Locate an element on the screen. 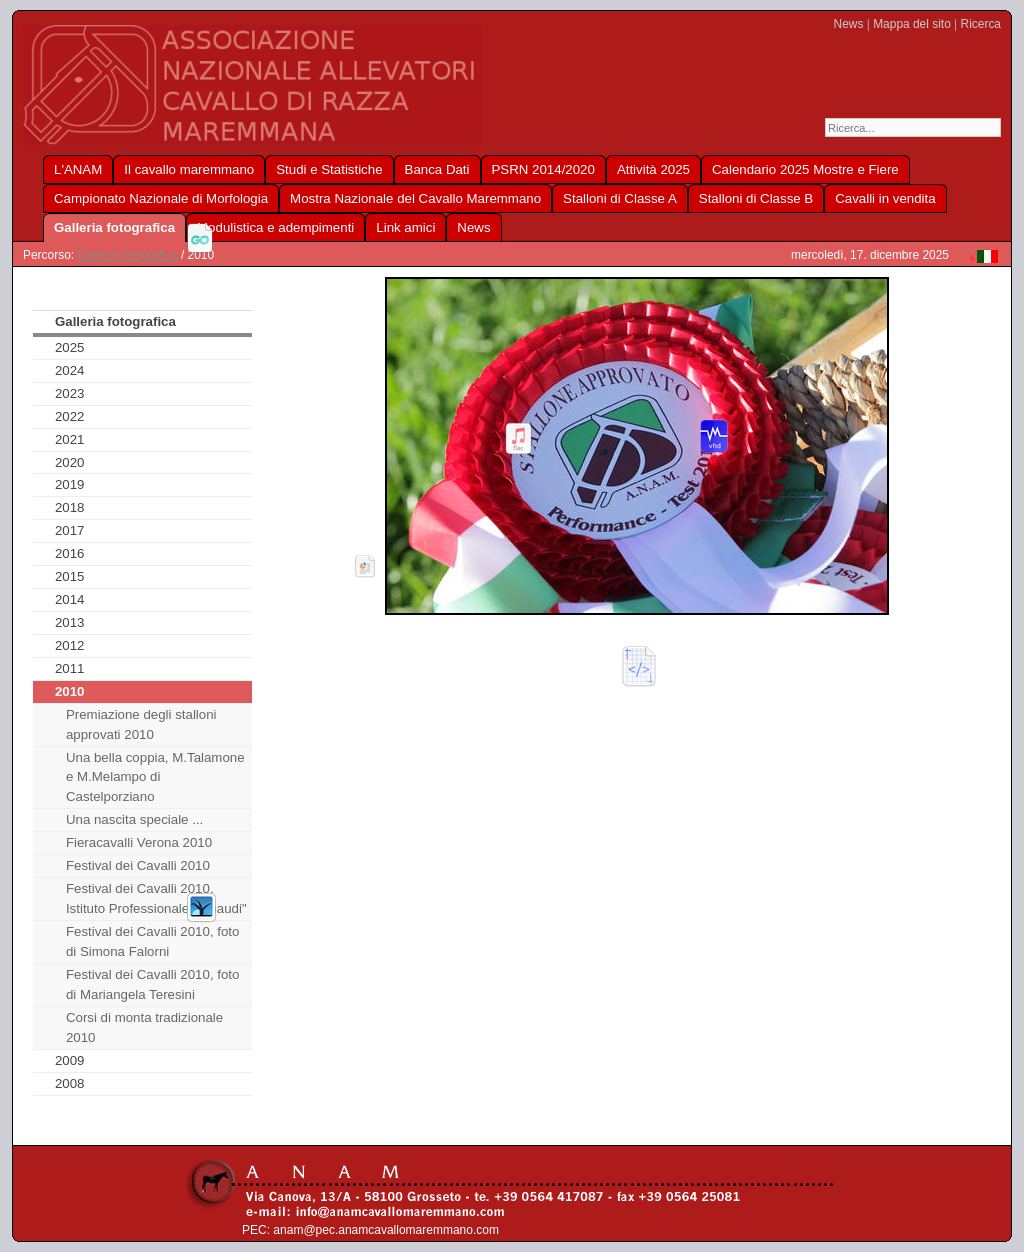  virtualbox virtual hard disk file is located at coordinates (714, 436).